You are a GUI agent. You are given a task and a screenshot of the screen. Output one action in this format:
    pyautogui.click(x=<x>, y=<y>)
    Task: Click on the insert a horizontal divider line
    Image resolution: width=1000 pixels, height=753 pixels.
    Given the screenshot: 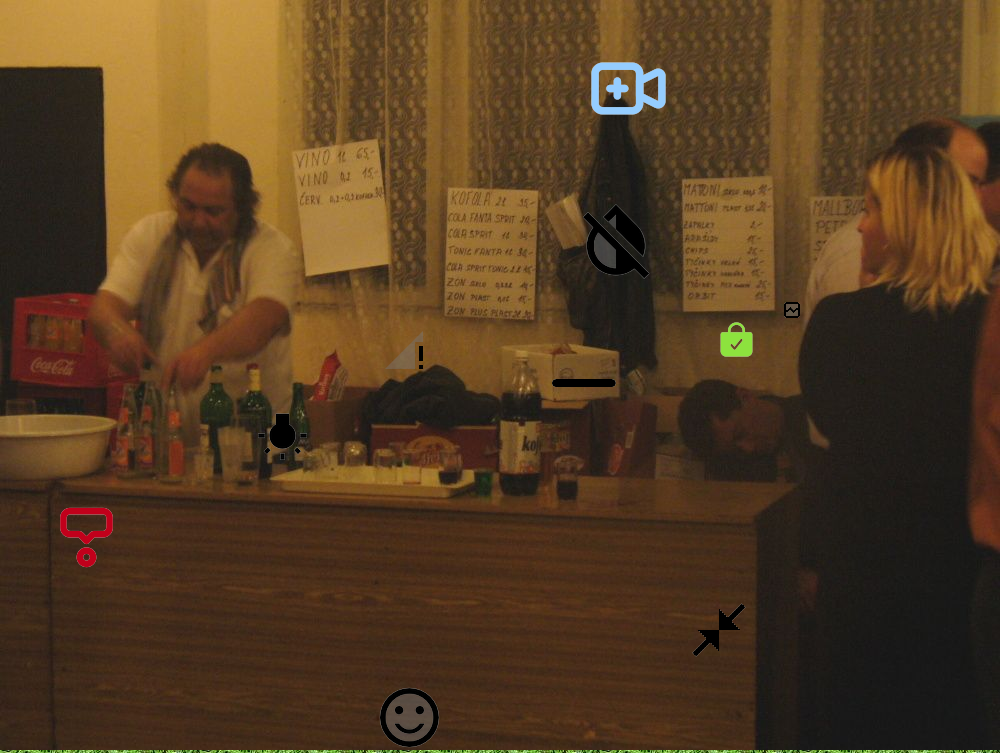 What is the action you would take?
    pyautogui.click(x=584, y=383)
    